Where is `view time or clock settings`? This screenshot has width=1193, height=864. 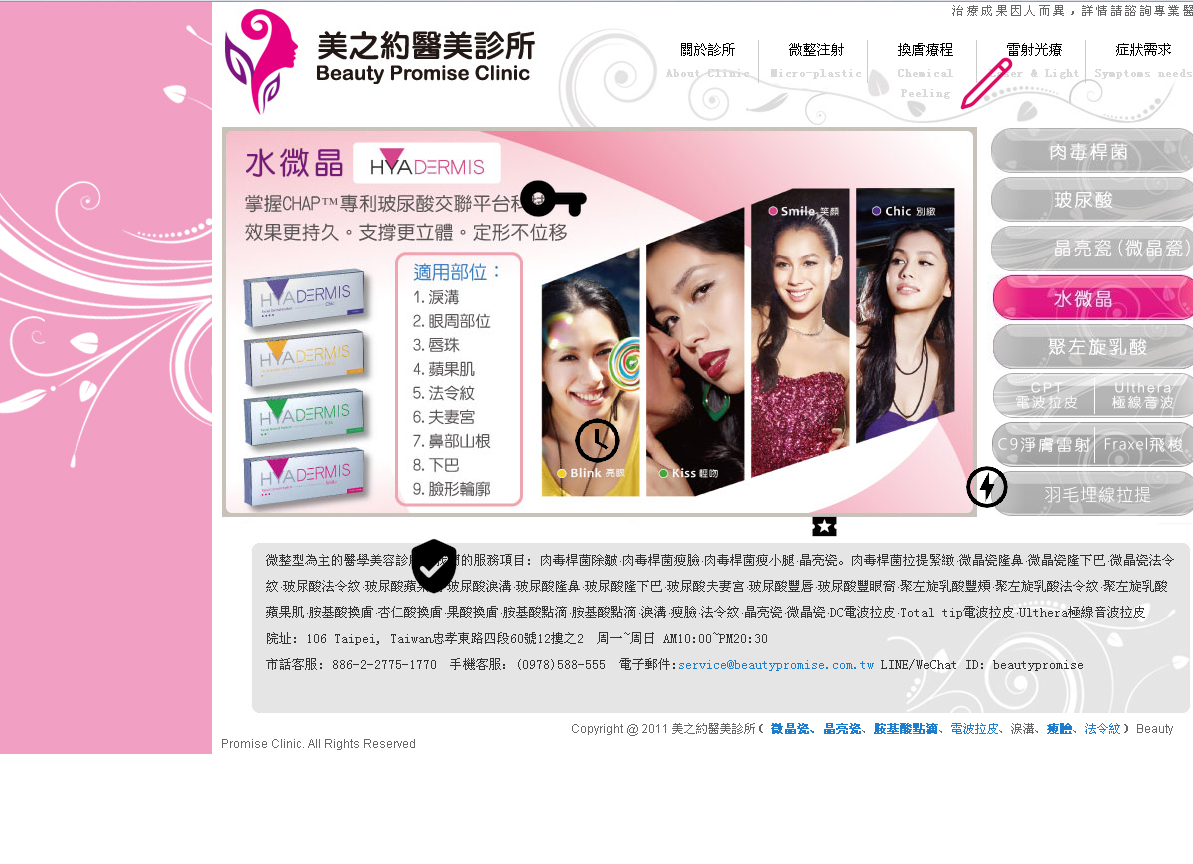 view time or clock settings is located at coordinates (597, 440).